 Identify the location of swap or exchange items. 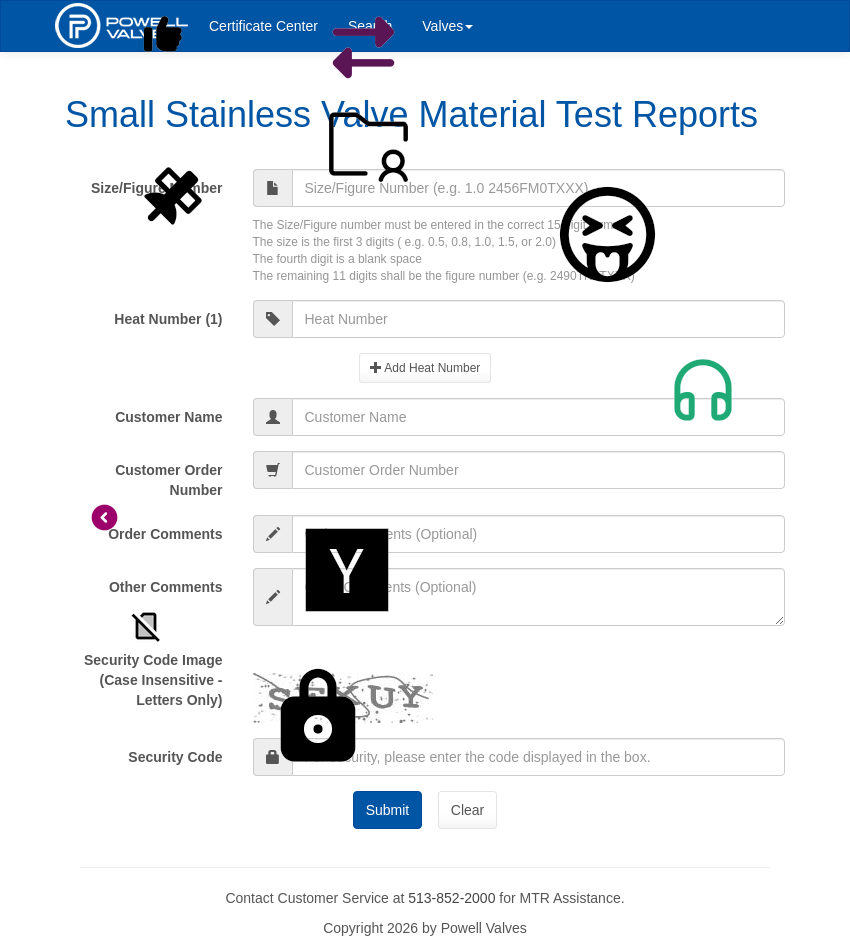
(363, 47).